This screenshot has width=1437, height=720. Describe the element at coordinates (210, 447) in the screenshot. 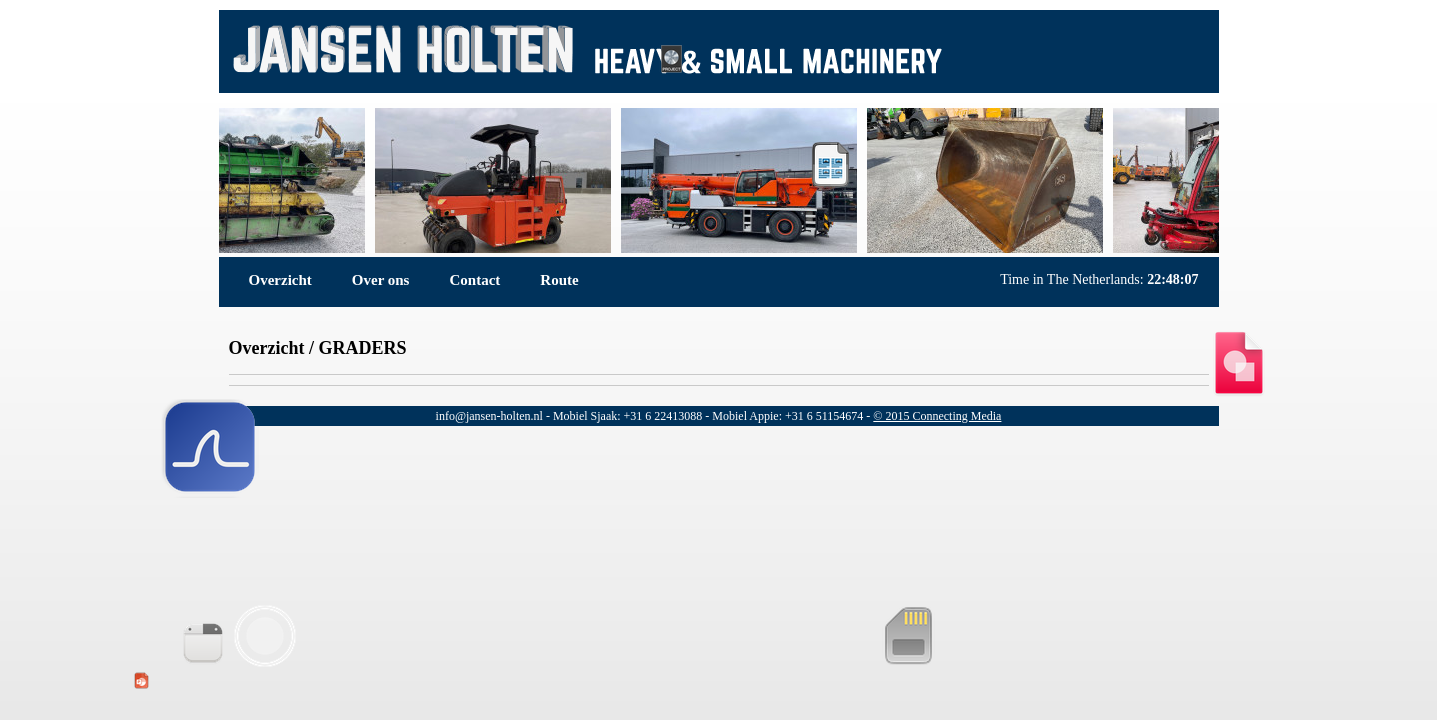

I see `open wireshark network protocol analyzer` at that location.